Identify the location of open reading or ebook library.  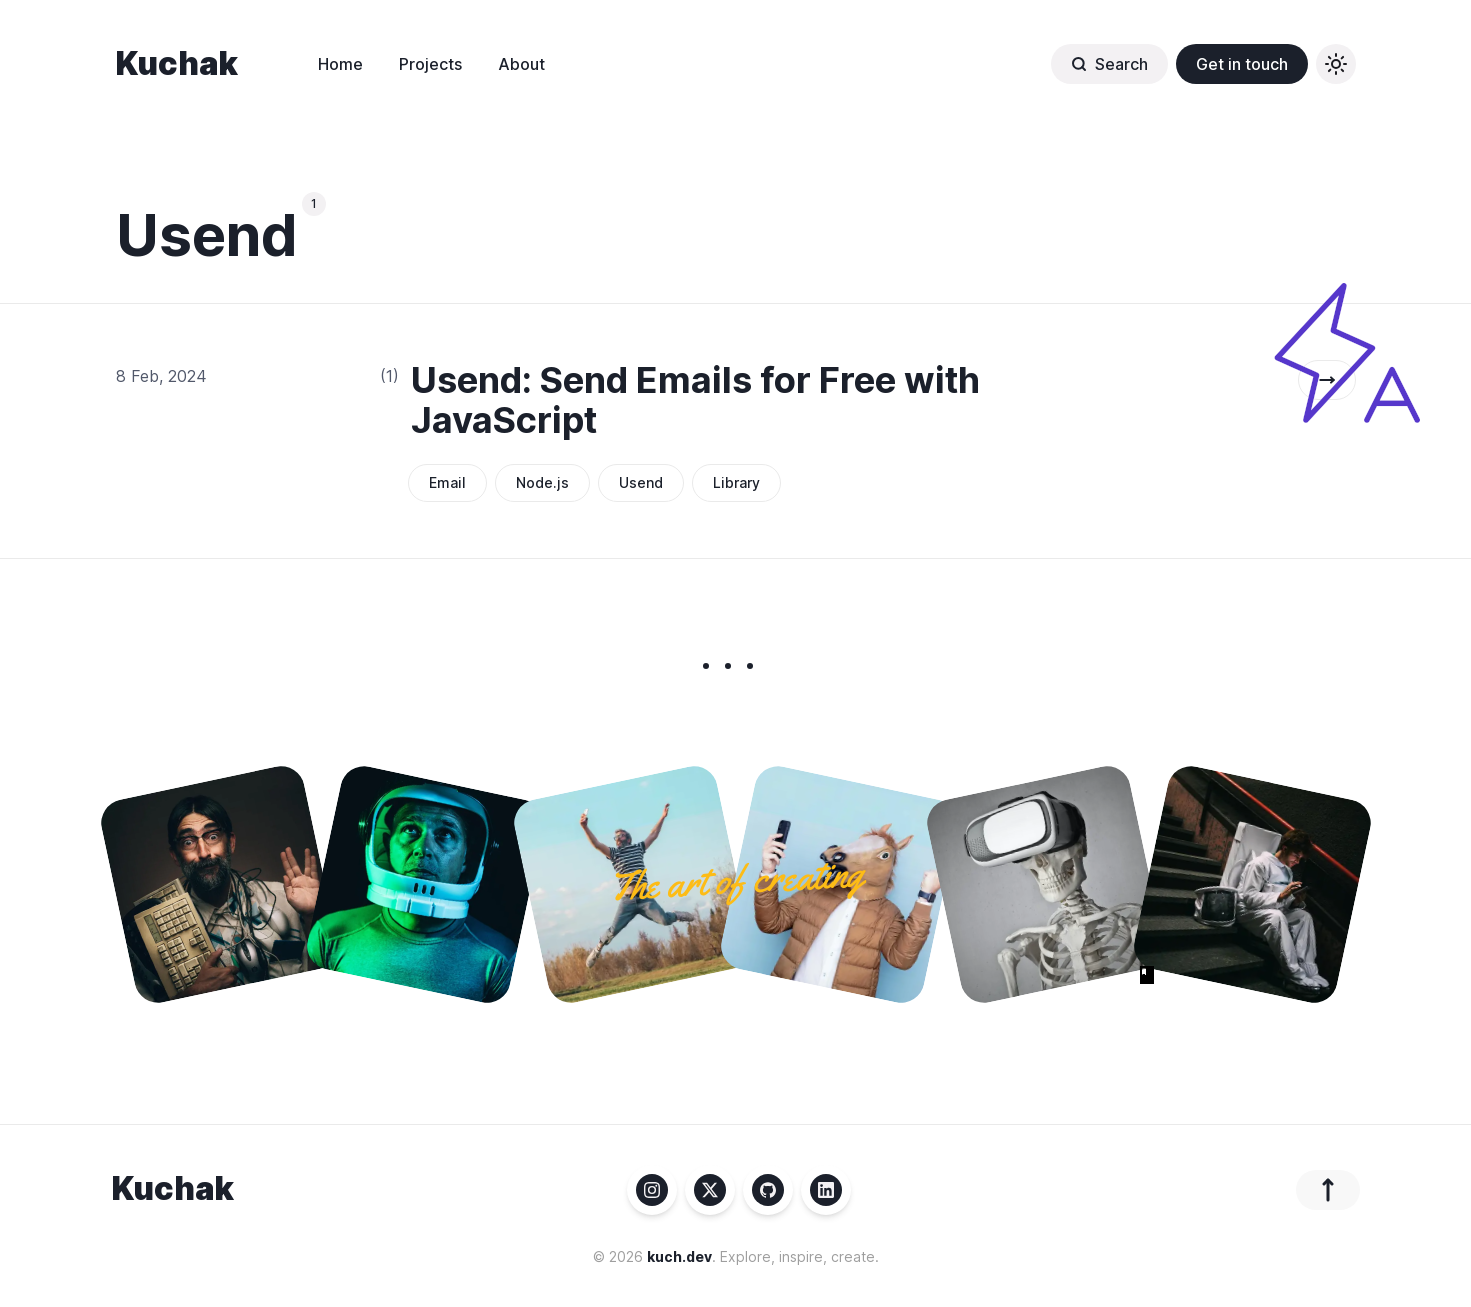
(1147, 975).